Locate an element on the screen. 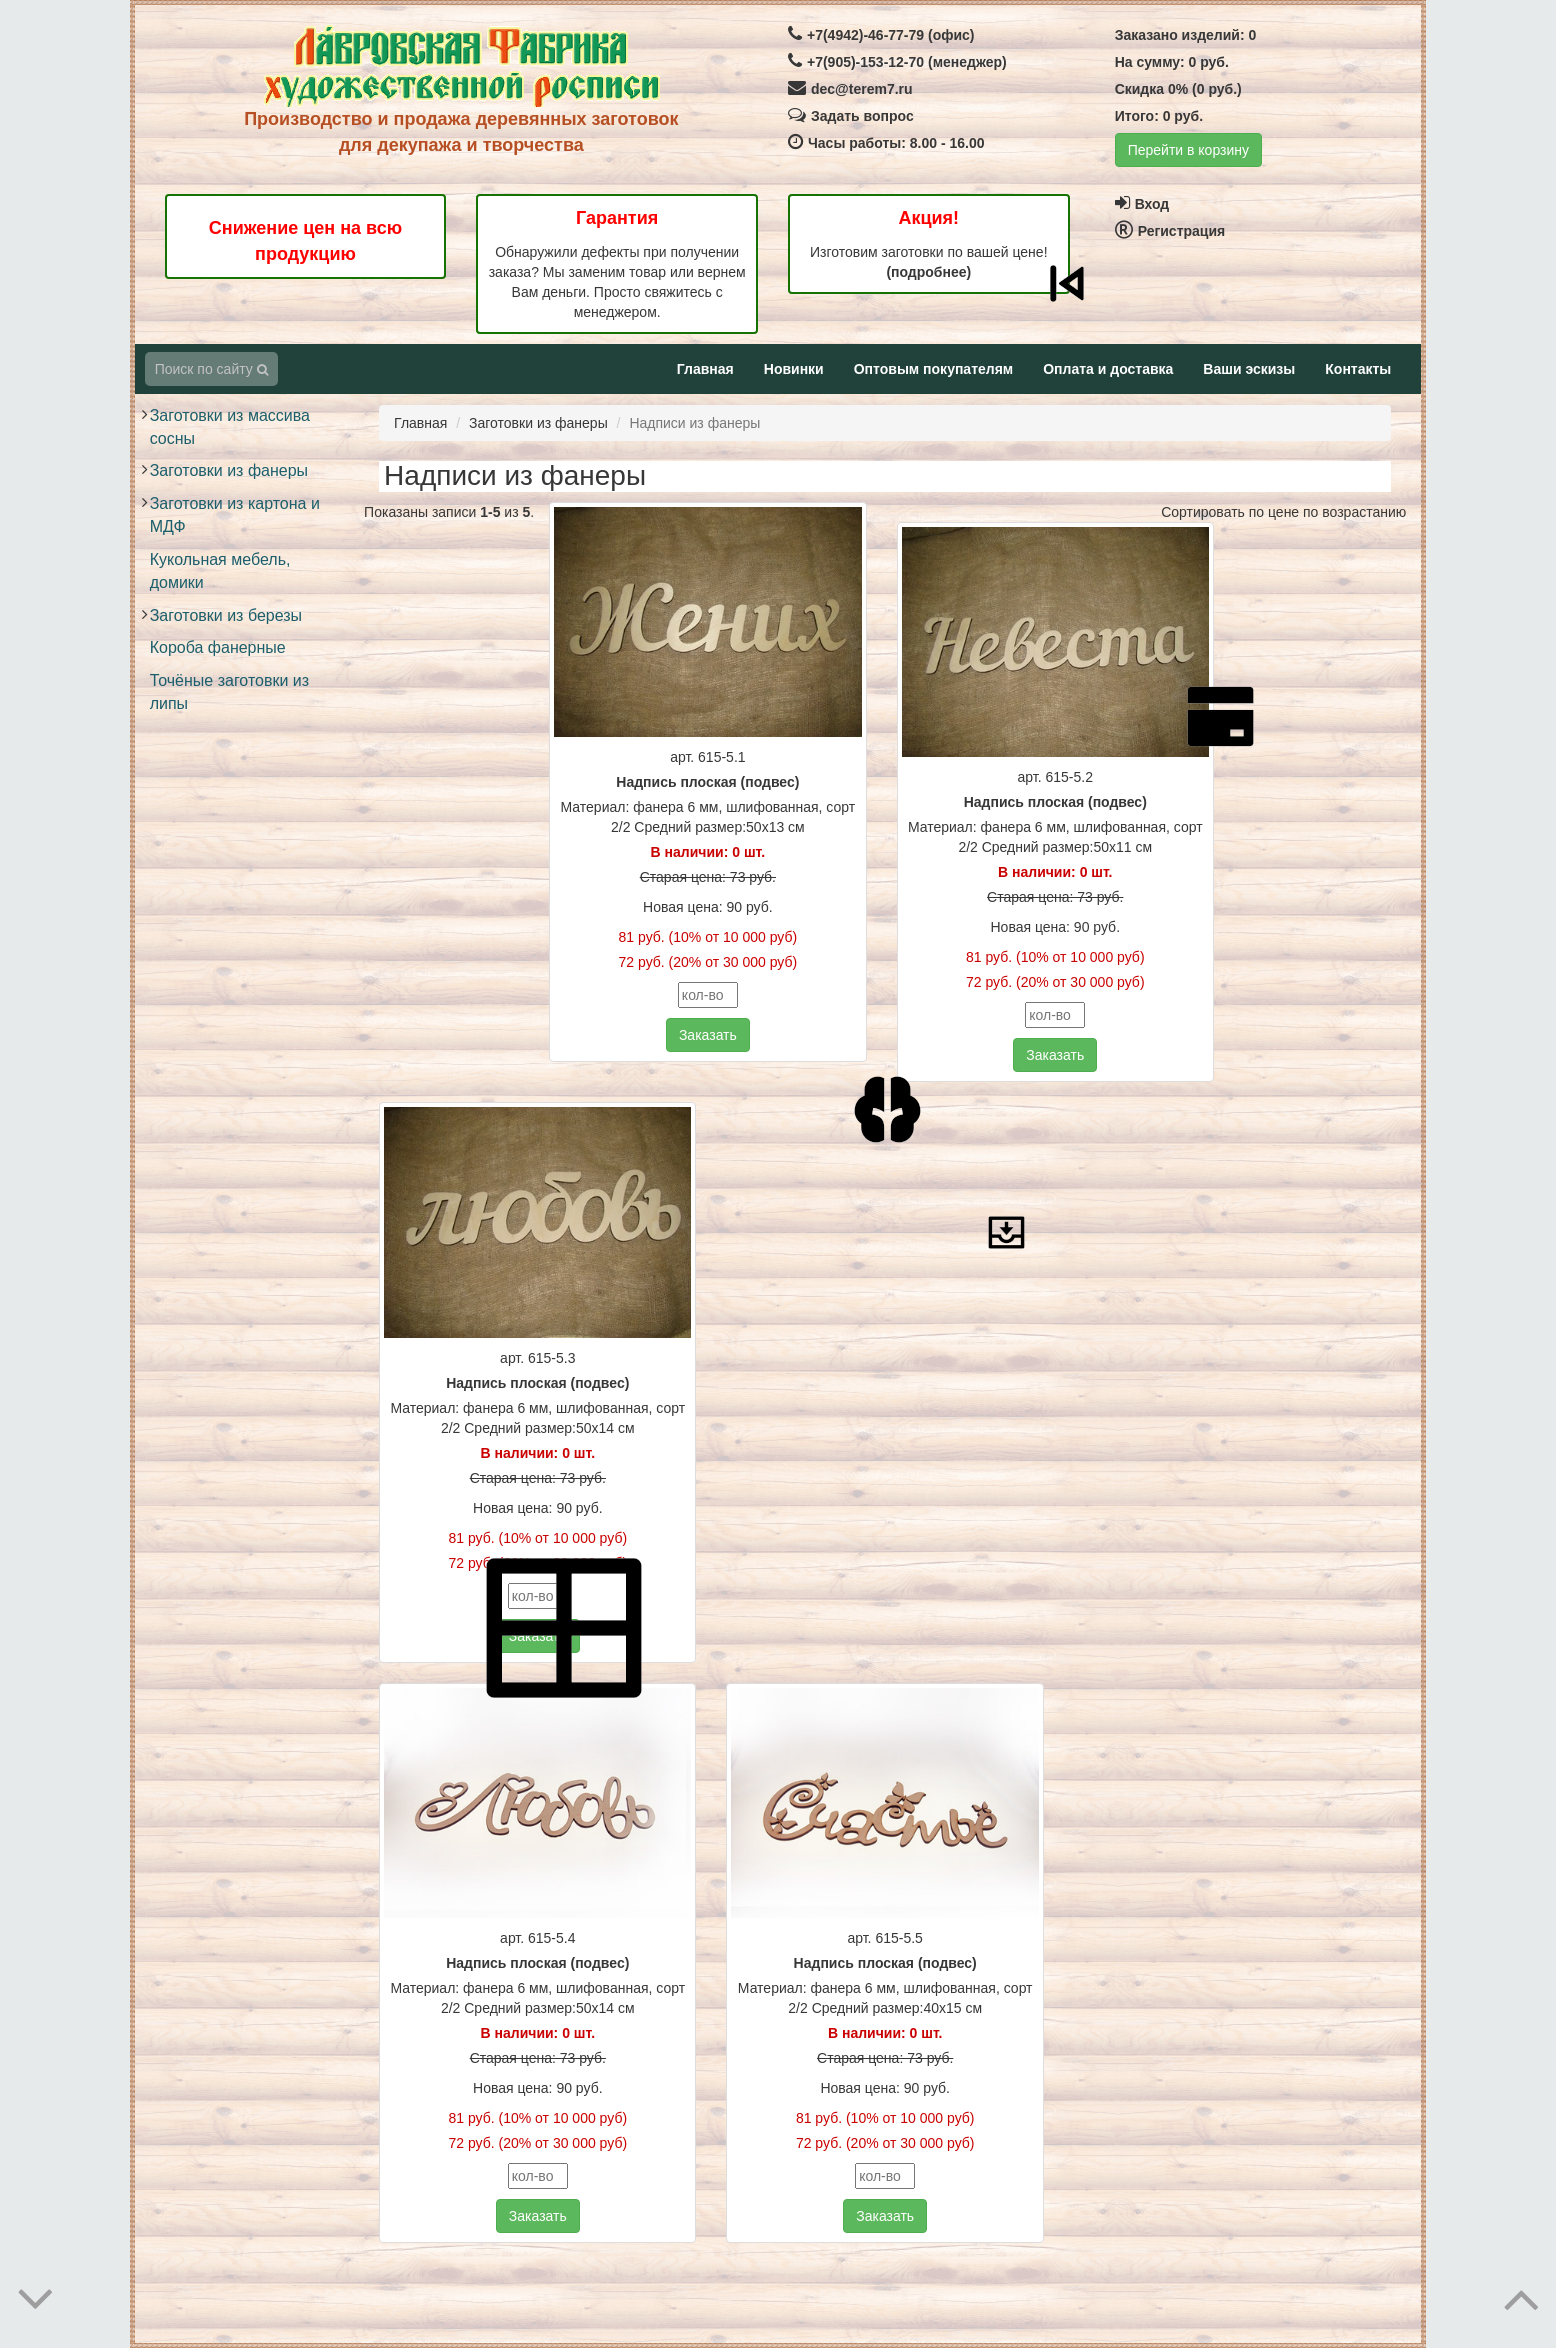 Image resolution: width=1556 pixels, height=2348 pixels. access payment methods is located at coordinates (1220, 716).